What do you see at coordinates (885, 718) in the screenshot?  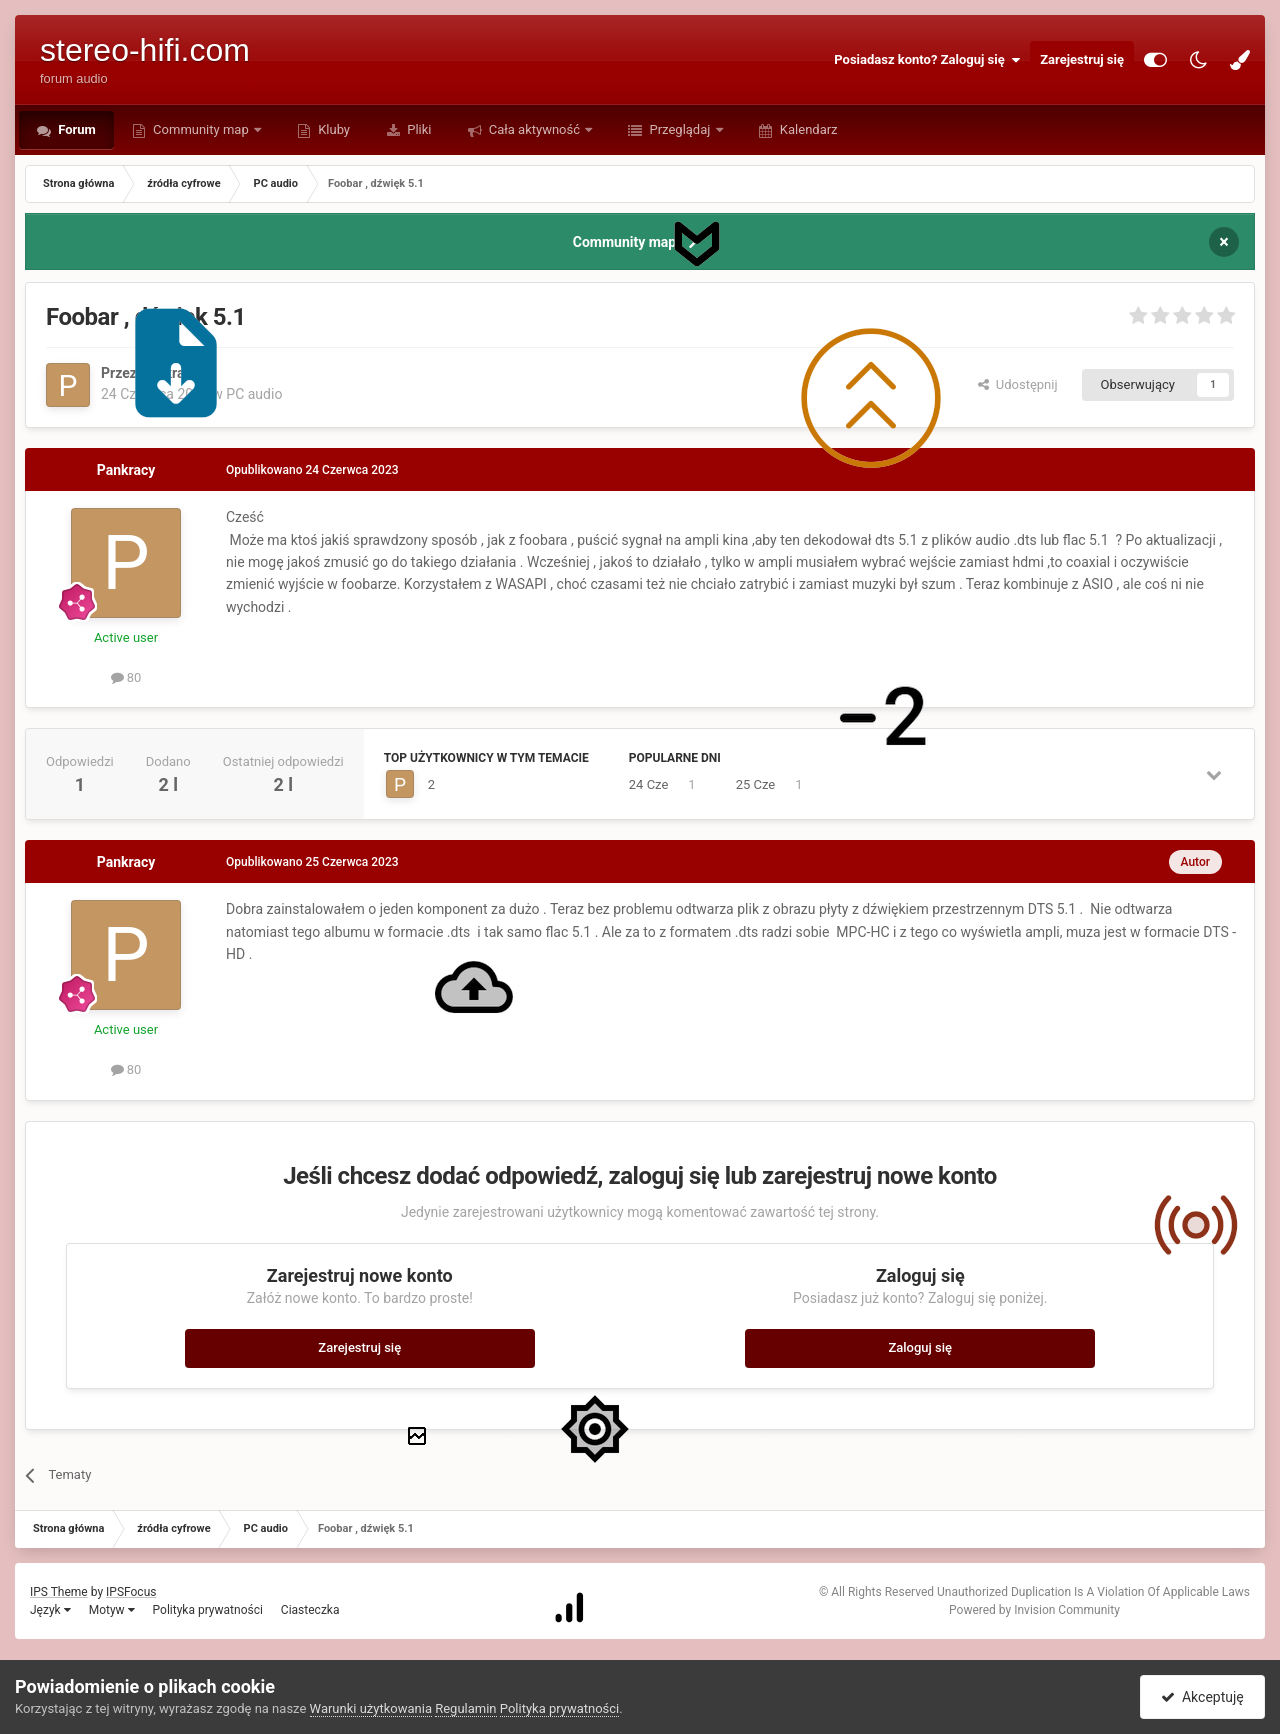 I see `decrease exposure by 2 stops` at bounding box center [885, 718].